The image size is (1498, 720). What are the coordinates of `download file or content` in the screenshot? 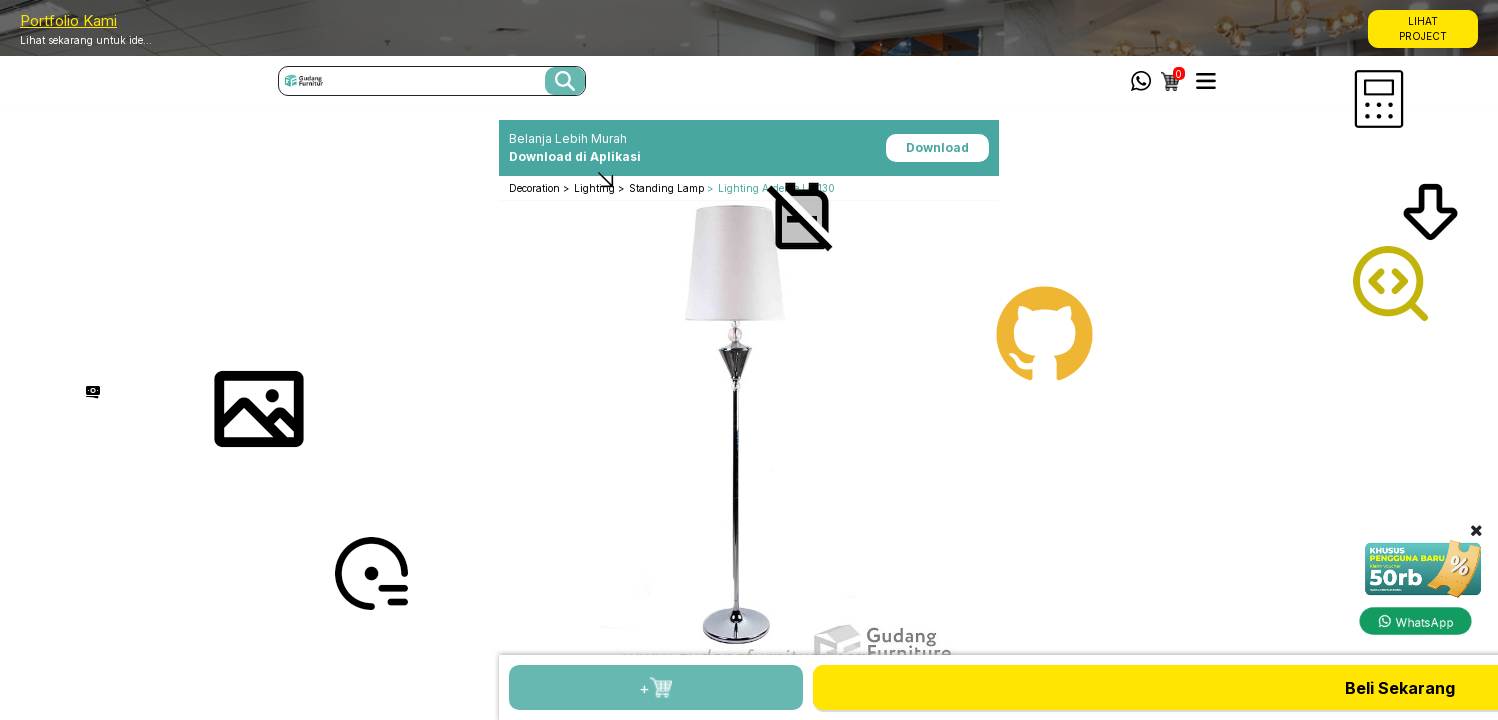 It's located at (1430, 210).